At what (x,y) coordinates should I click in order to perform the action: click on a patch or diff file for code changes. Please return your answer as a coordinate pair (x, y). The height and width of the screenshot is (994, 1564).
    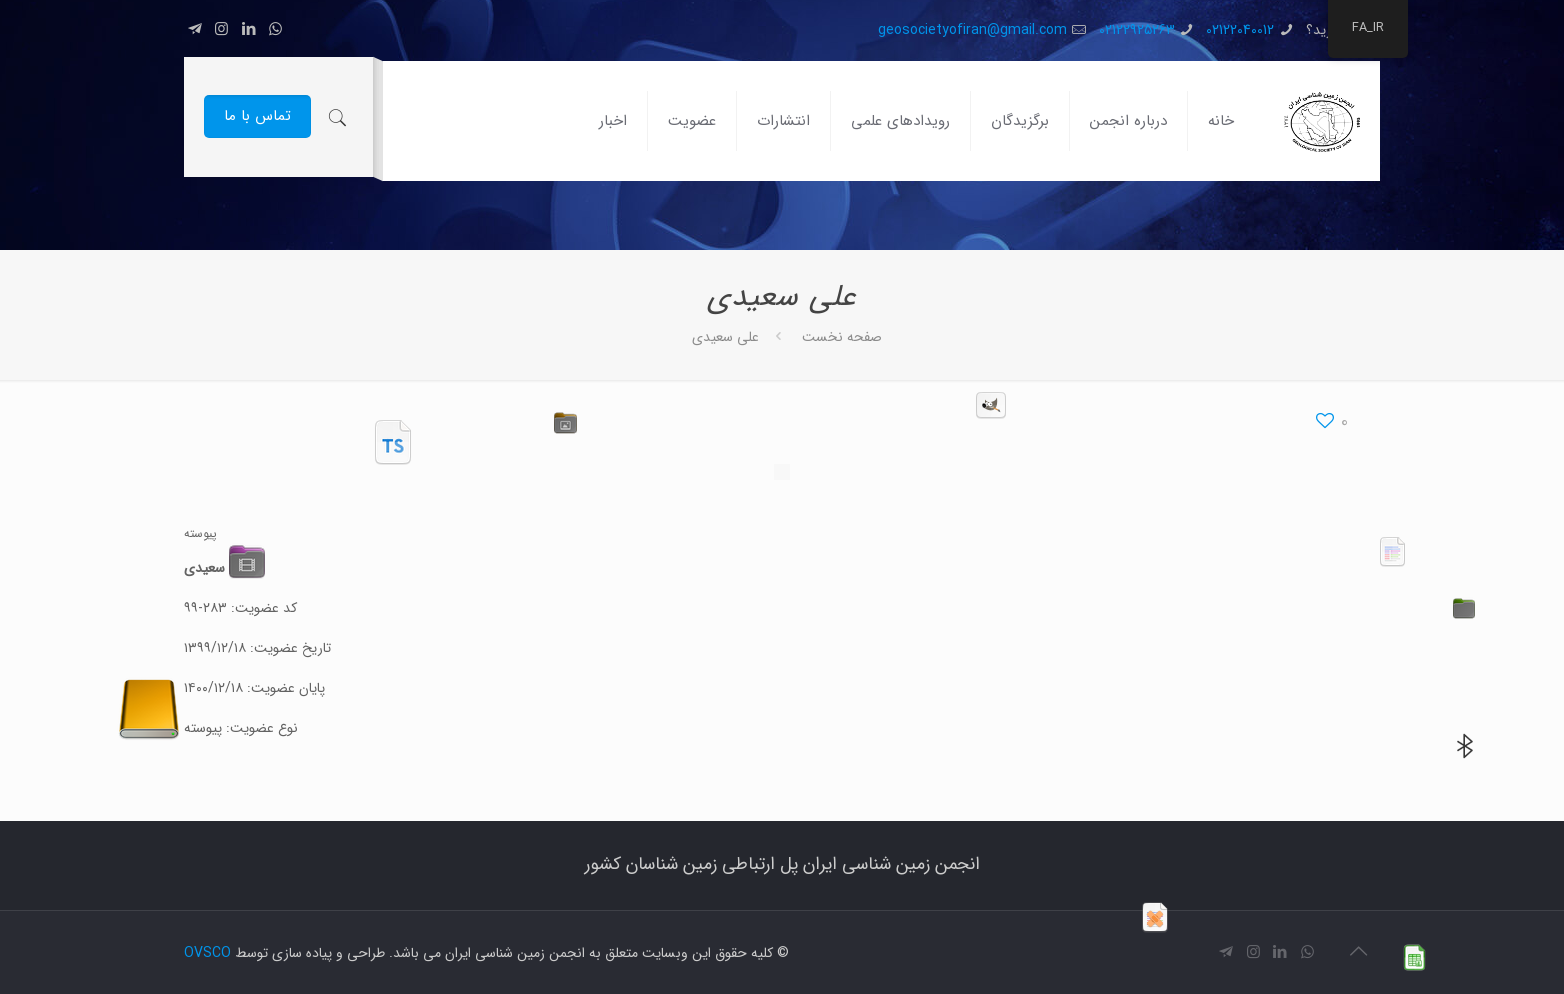
    Looking at the image, I should click on (1155, 917).